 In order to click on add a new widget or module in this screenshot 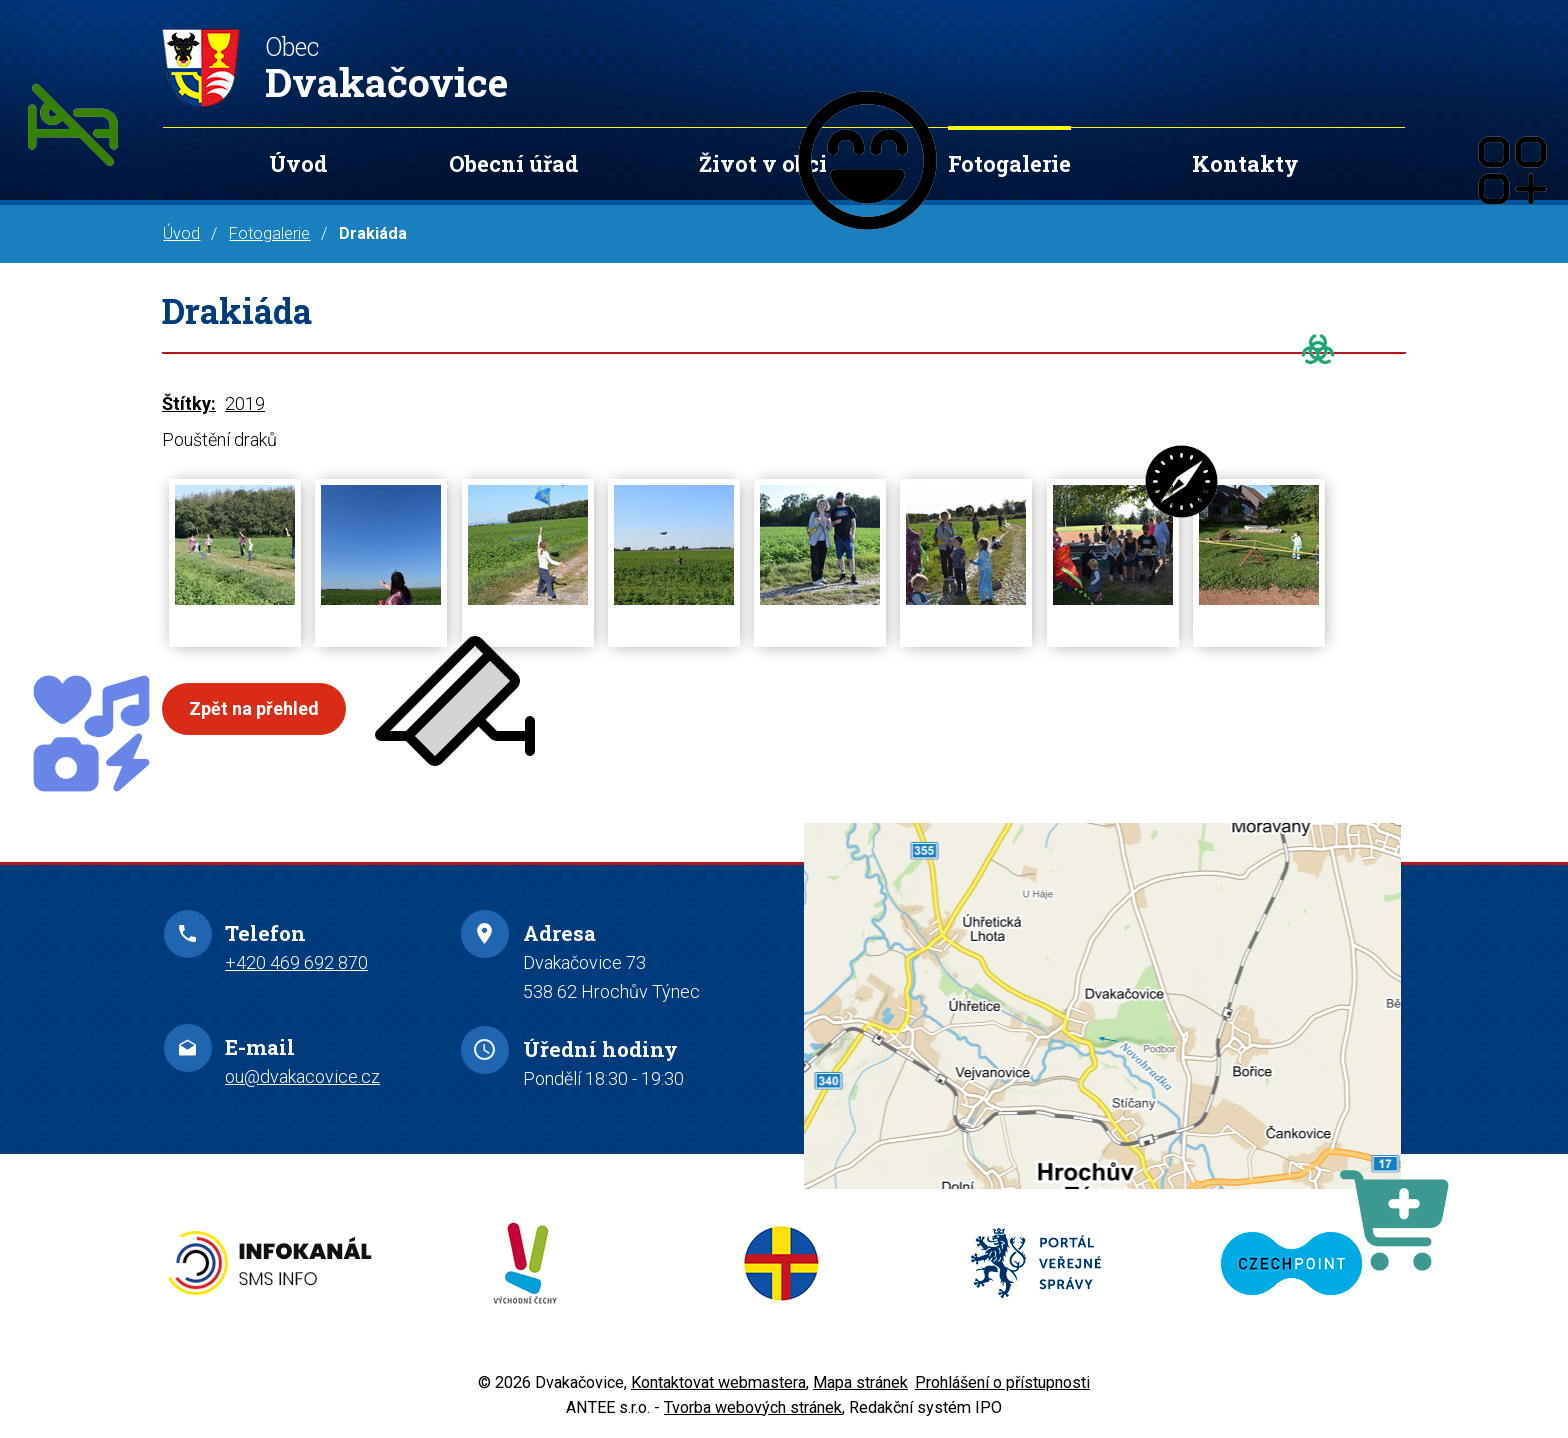, I will do `click(1512, 170)`.